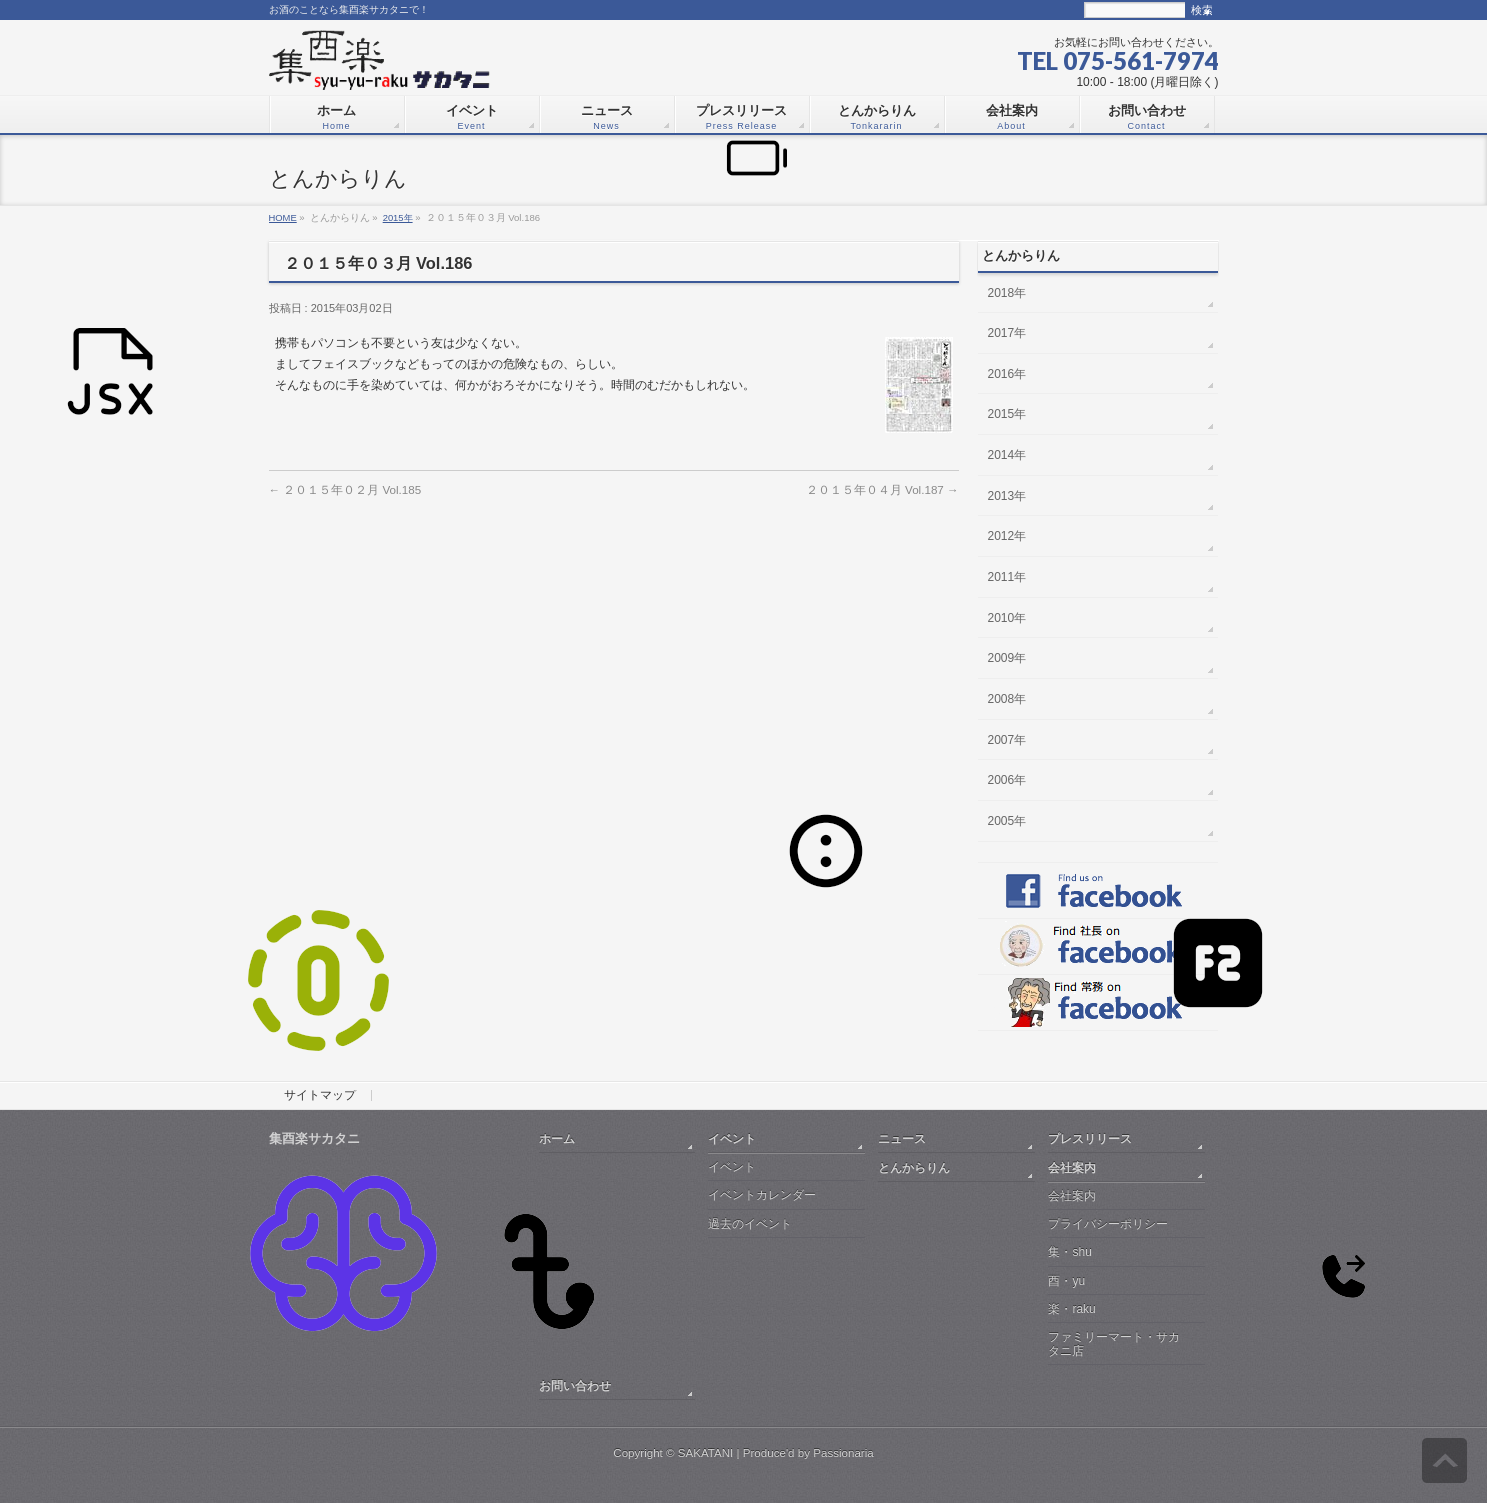  Describe the element at coordinates (1218, 963) in the screenshot. I see `toggle F2 function key shortcut` at that location.